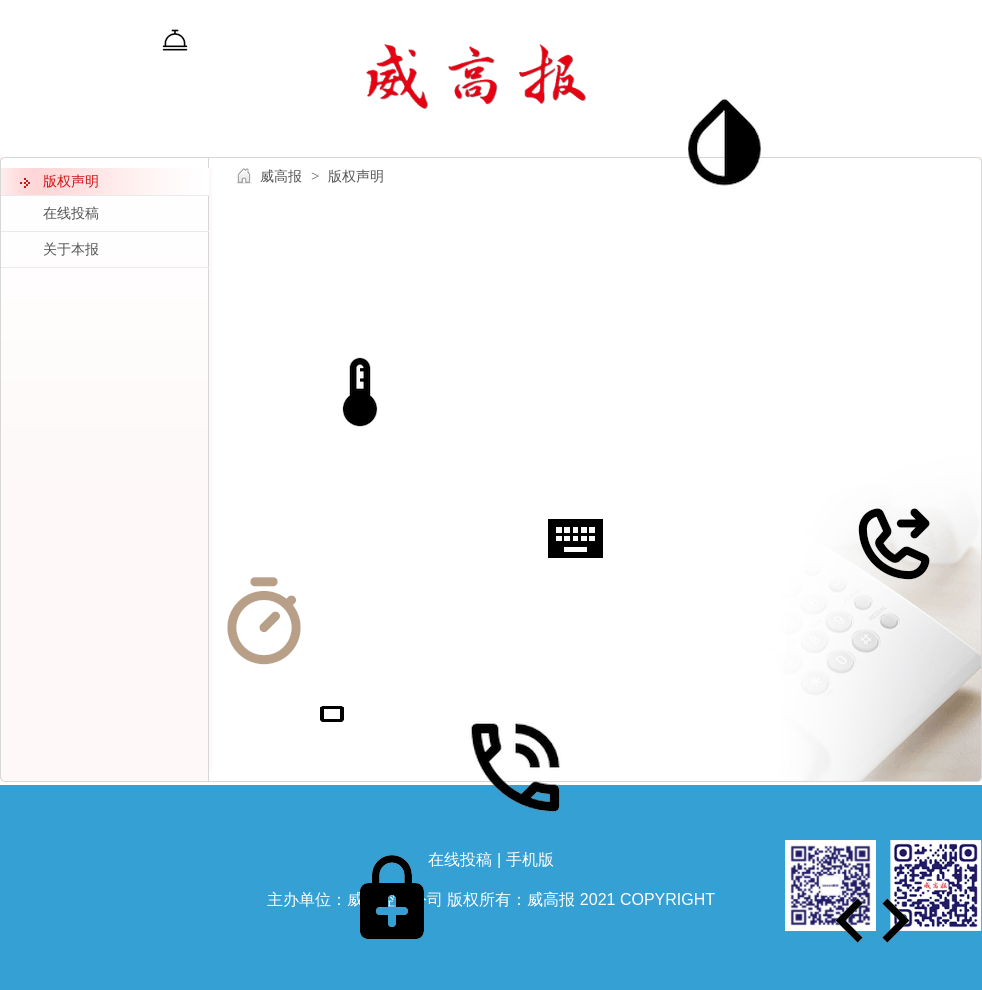 The height and width of the screenshot is (990, 982). Describe the element at coordinates (392, 899) in the screenshot. I see `enable enhanced encryption for secure communication` at that location.